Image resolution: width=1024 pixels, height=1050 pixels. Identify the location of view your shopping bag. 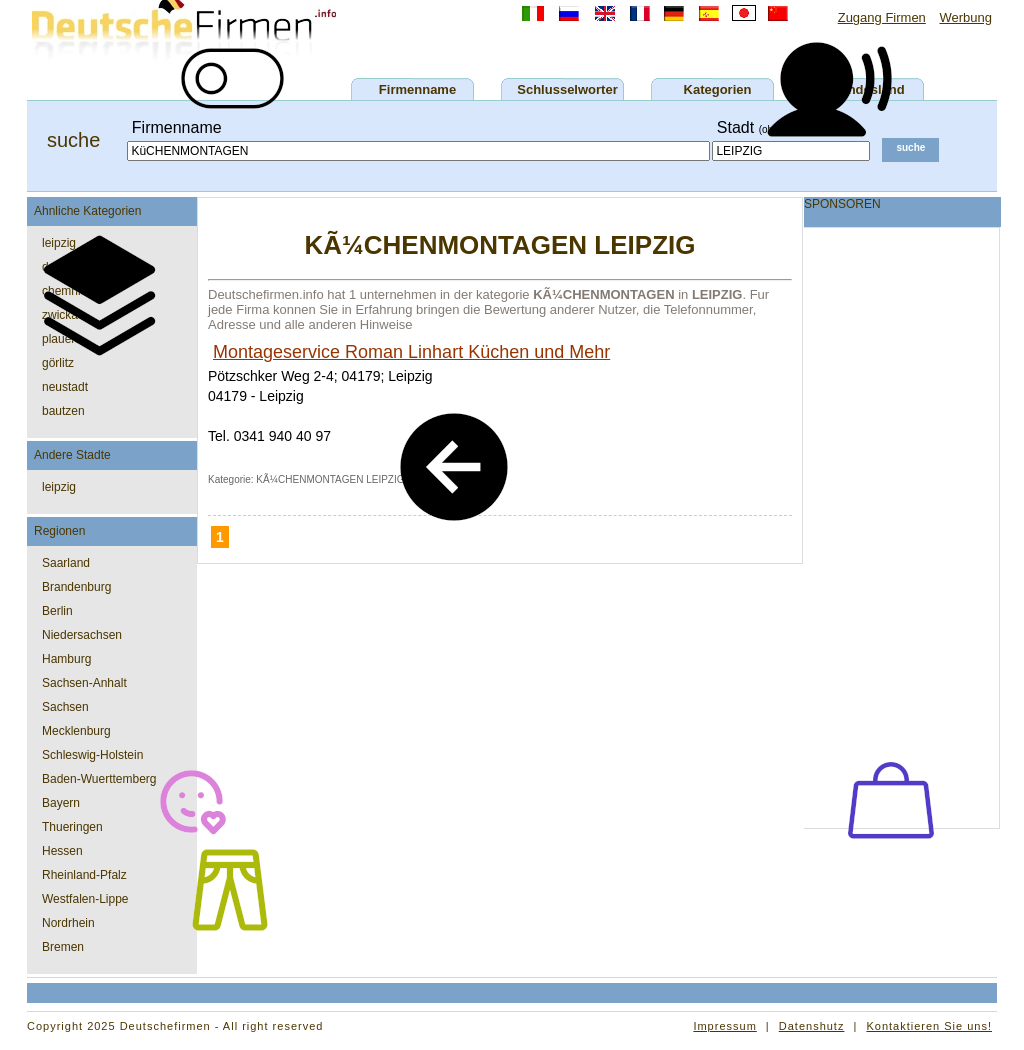
(891, 805).